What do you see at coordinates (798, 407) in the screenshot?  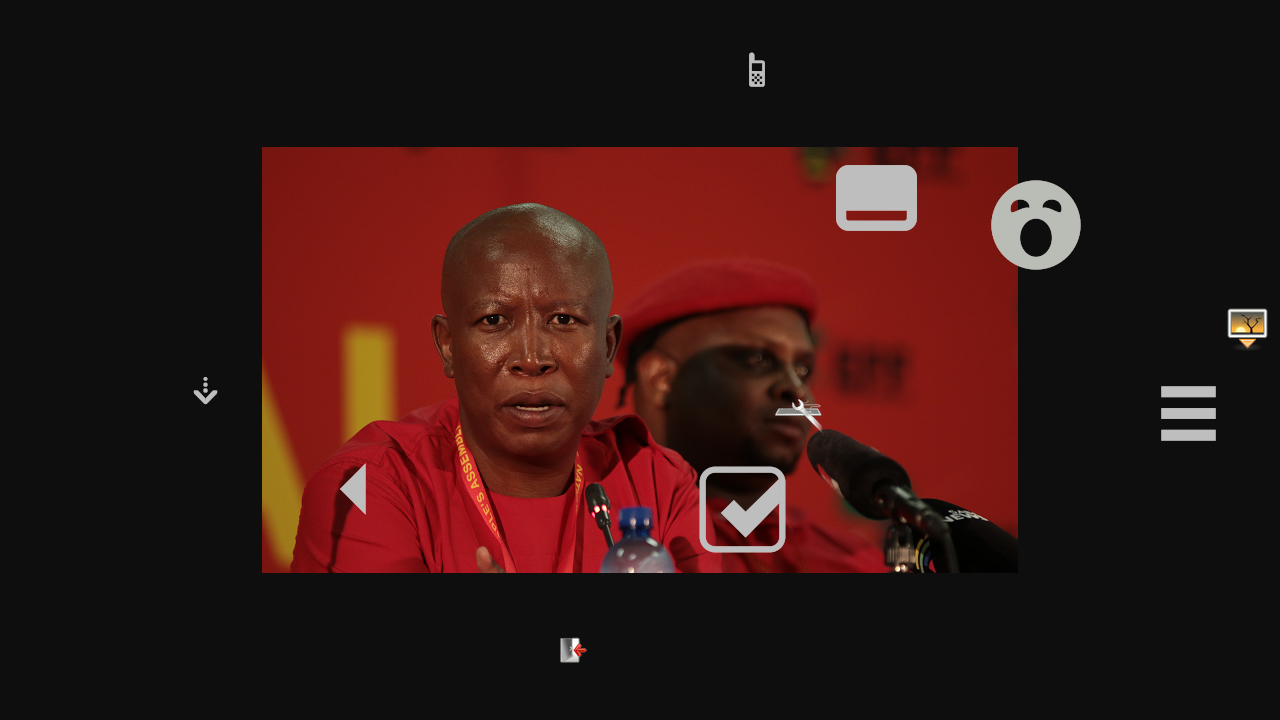 I see `access keyboard settings and preferences` at bounding box center [798, 407].